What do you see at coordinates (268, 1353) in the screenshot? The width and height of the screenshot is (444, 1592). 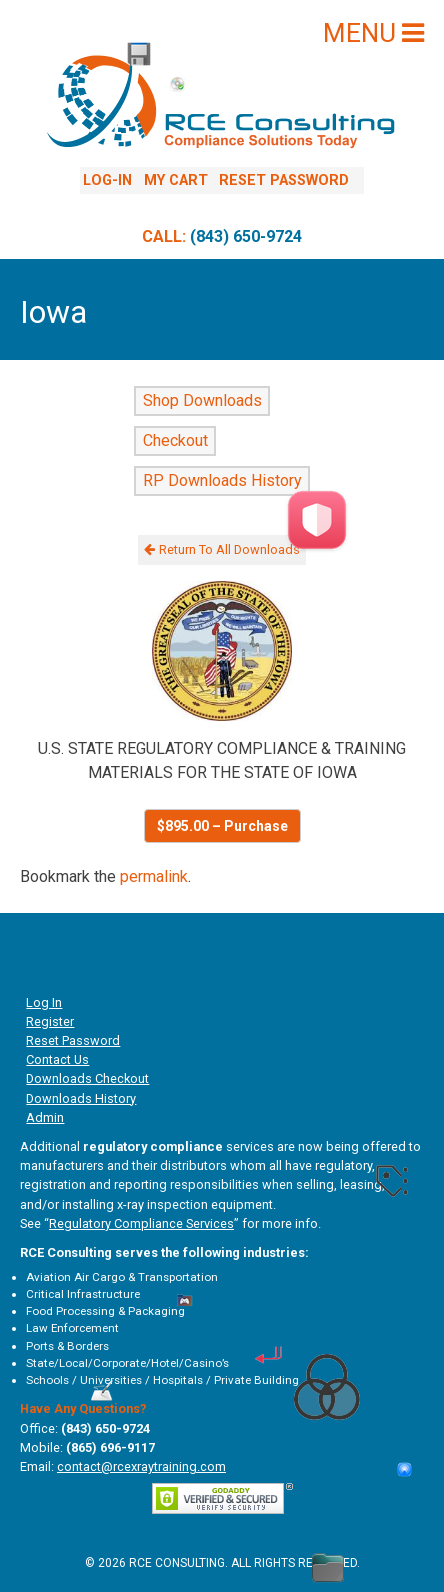 I see `reply to all recipients of an email` at bounding box center [268, 1353].